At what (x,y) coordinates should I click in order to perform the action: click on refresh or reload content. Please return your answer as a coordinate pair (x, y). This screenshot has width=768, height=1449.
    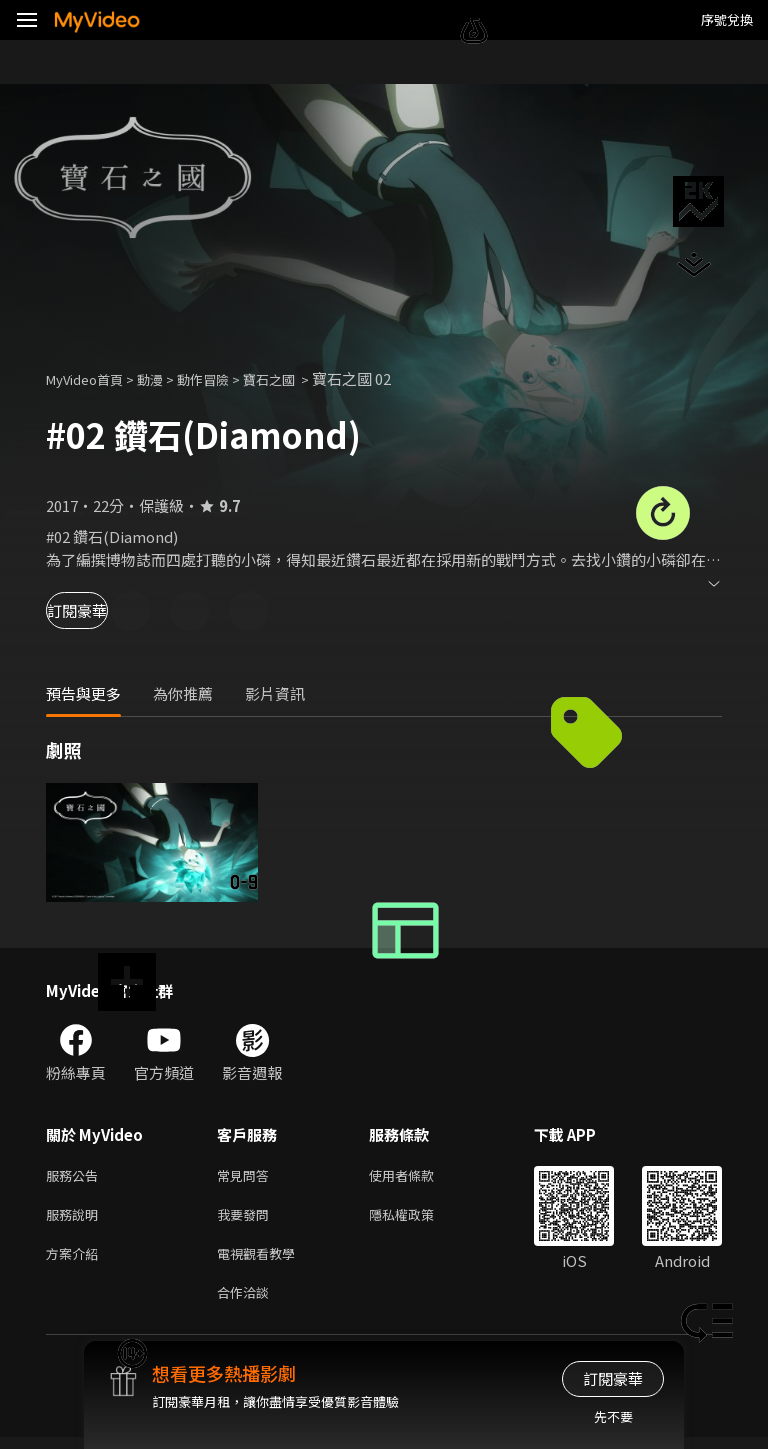
    Looking at the image, I should click on (663, 513).